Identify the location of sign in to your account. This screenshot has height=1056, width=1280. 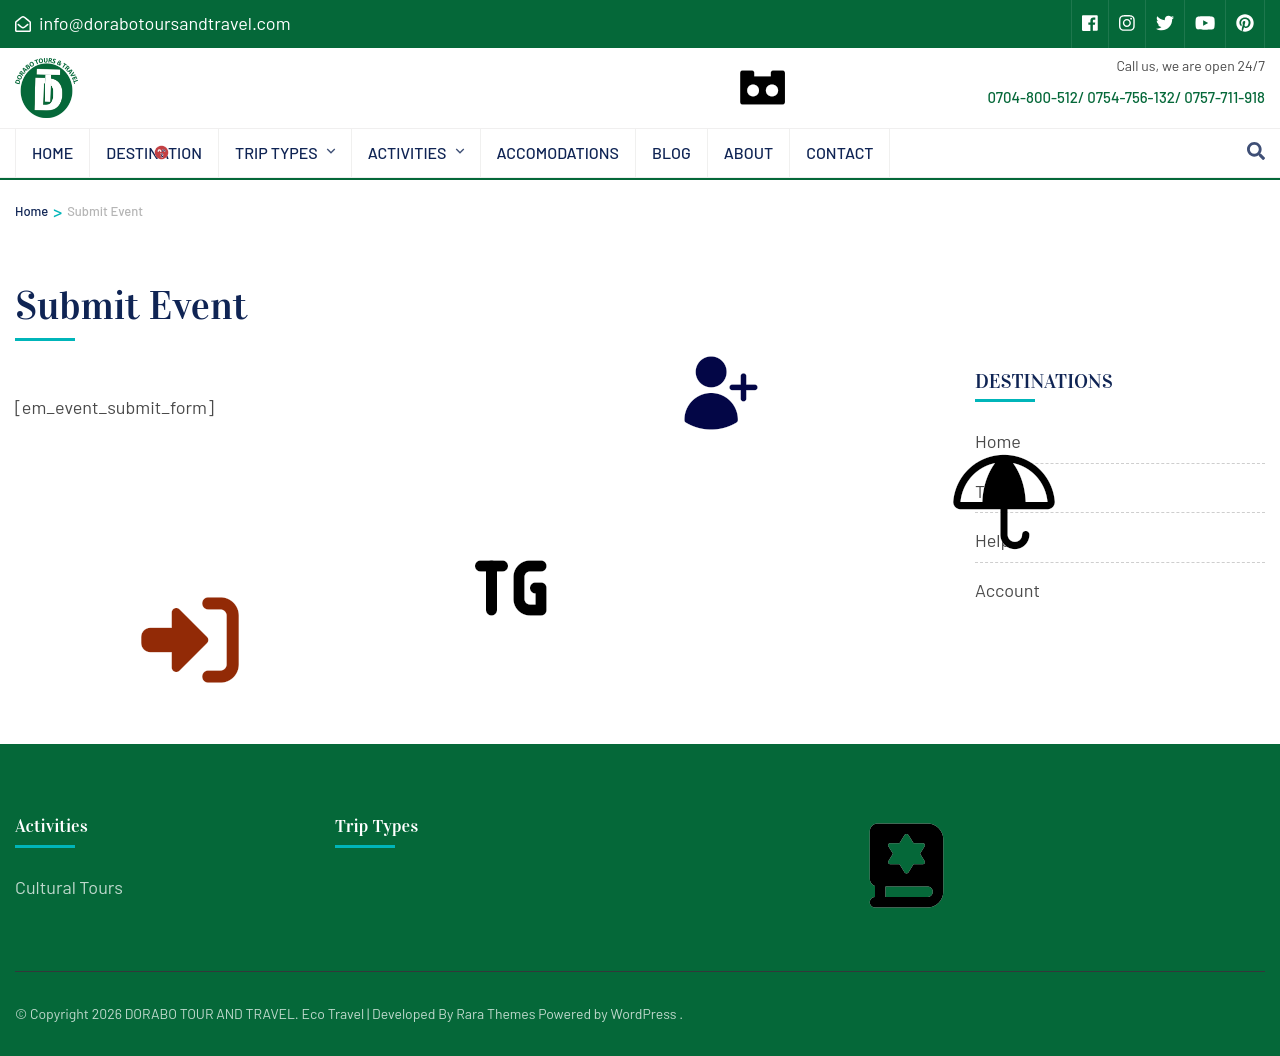
(190, 640).